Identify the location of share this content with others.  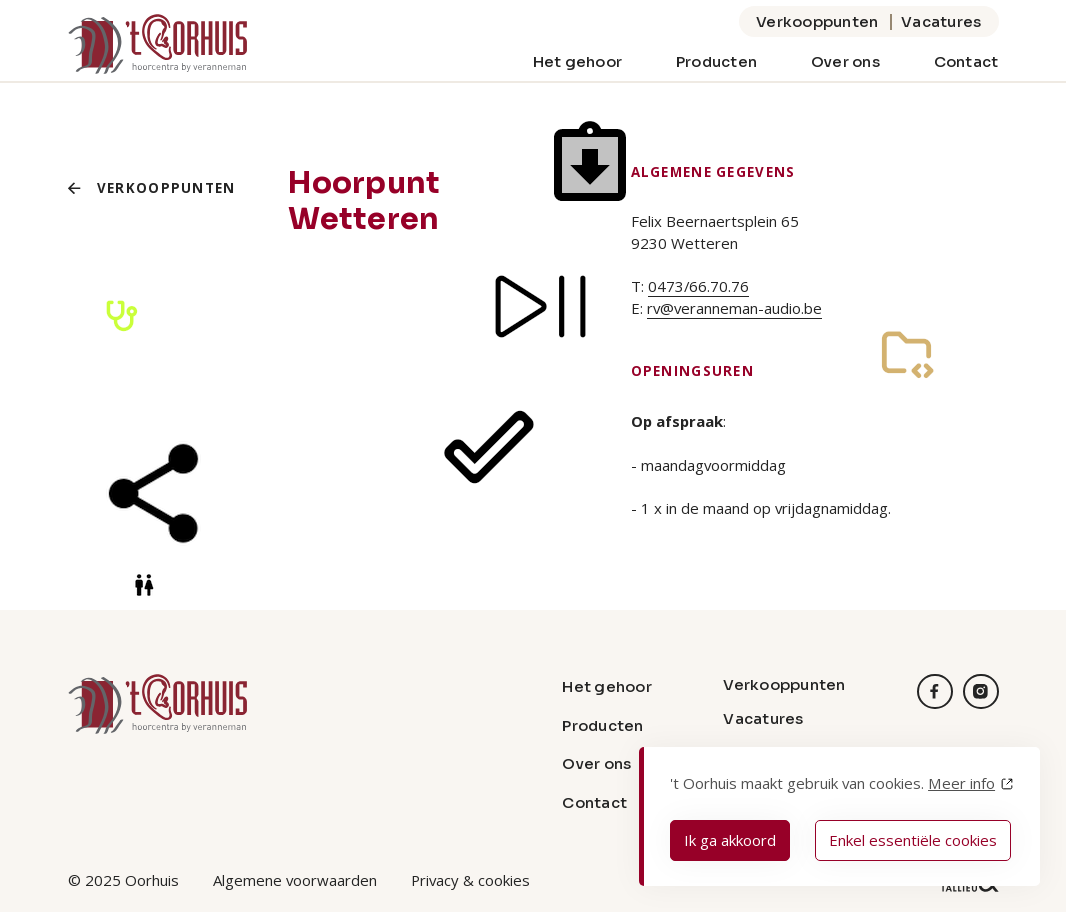
(153, 493).